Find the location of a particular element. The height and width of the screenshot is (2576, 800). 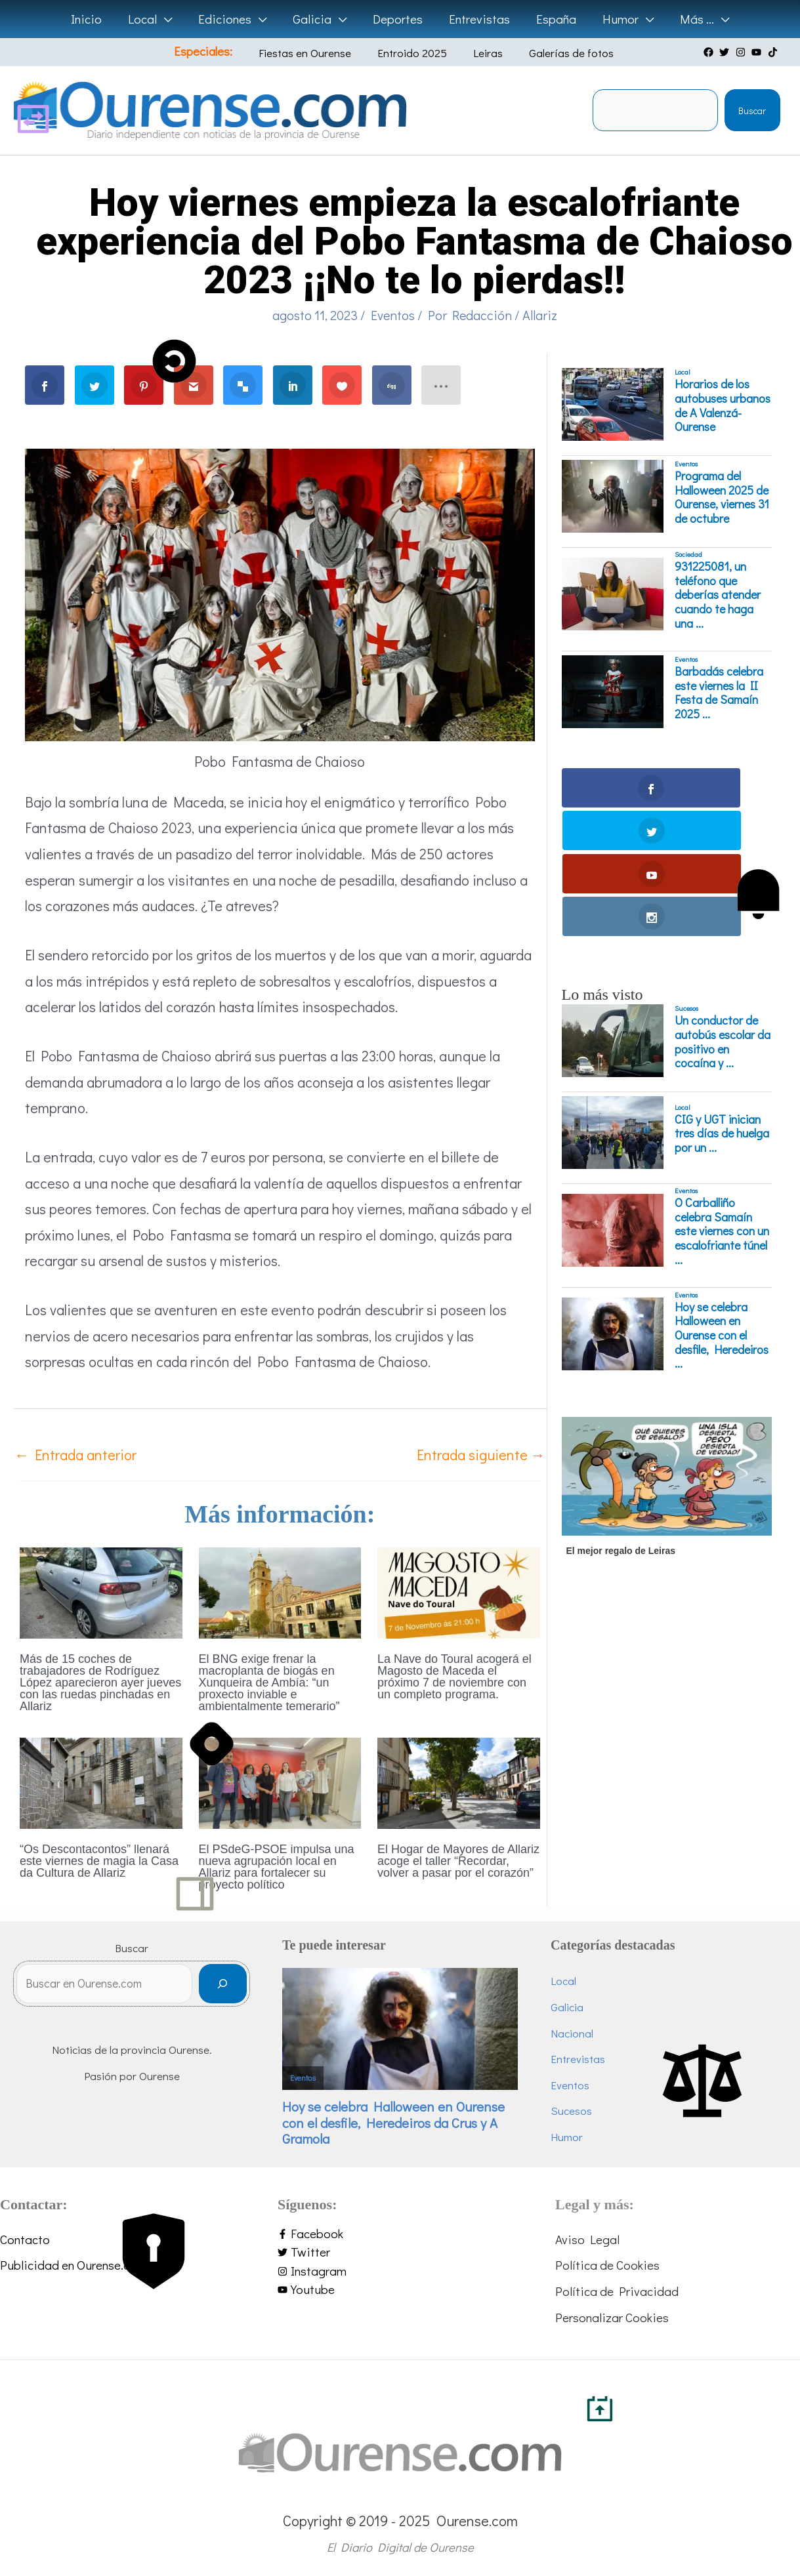

visit hashnode developer blog platform is located at coordinates (211, 1744).